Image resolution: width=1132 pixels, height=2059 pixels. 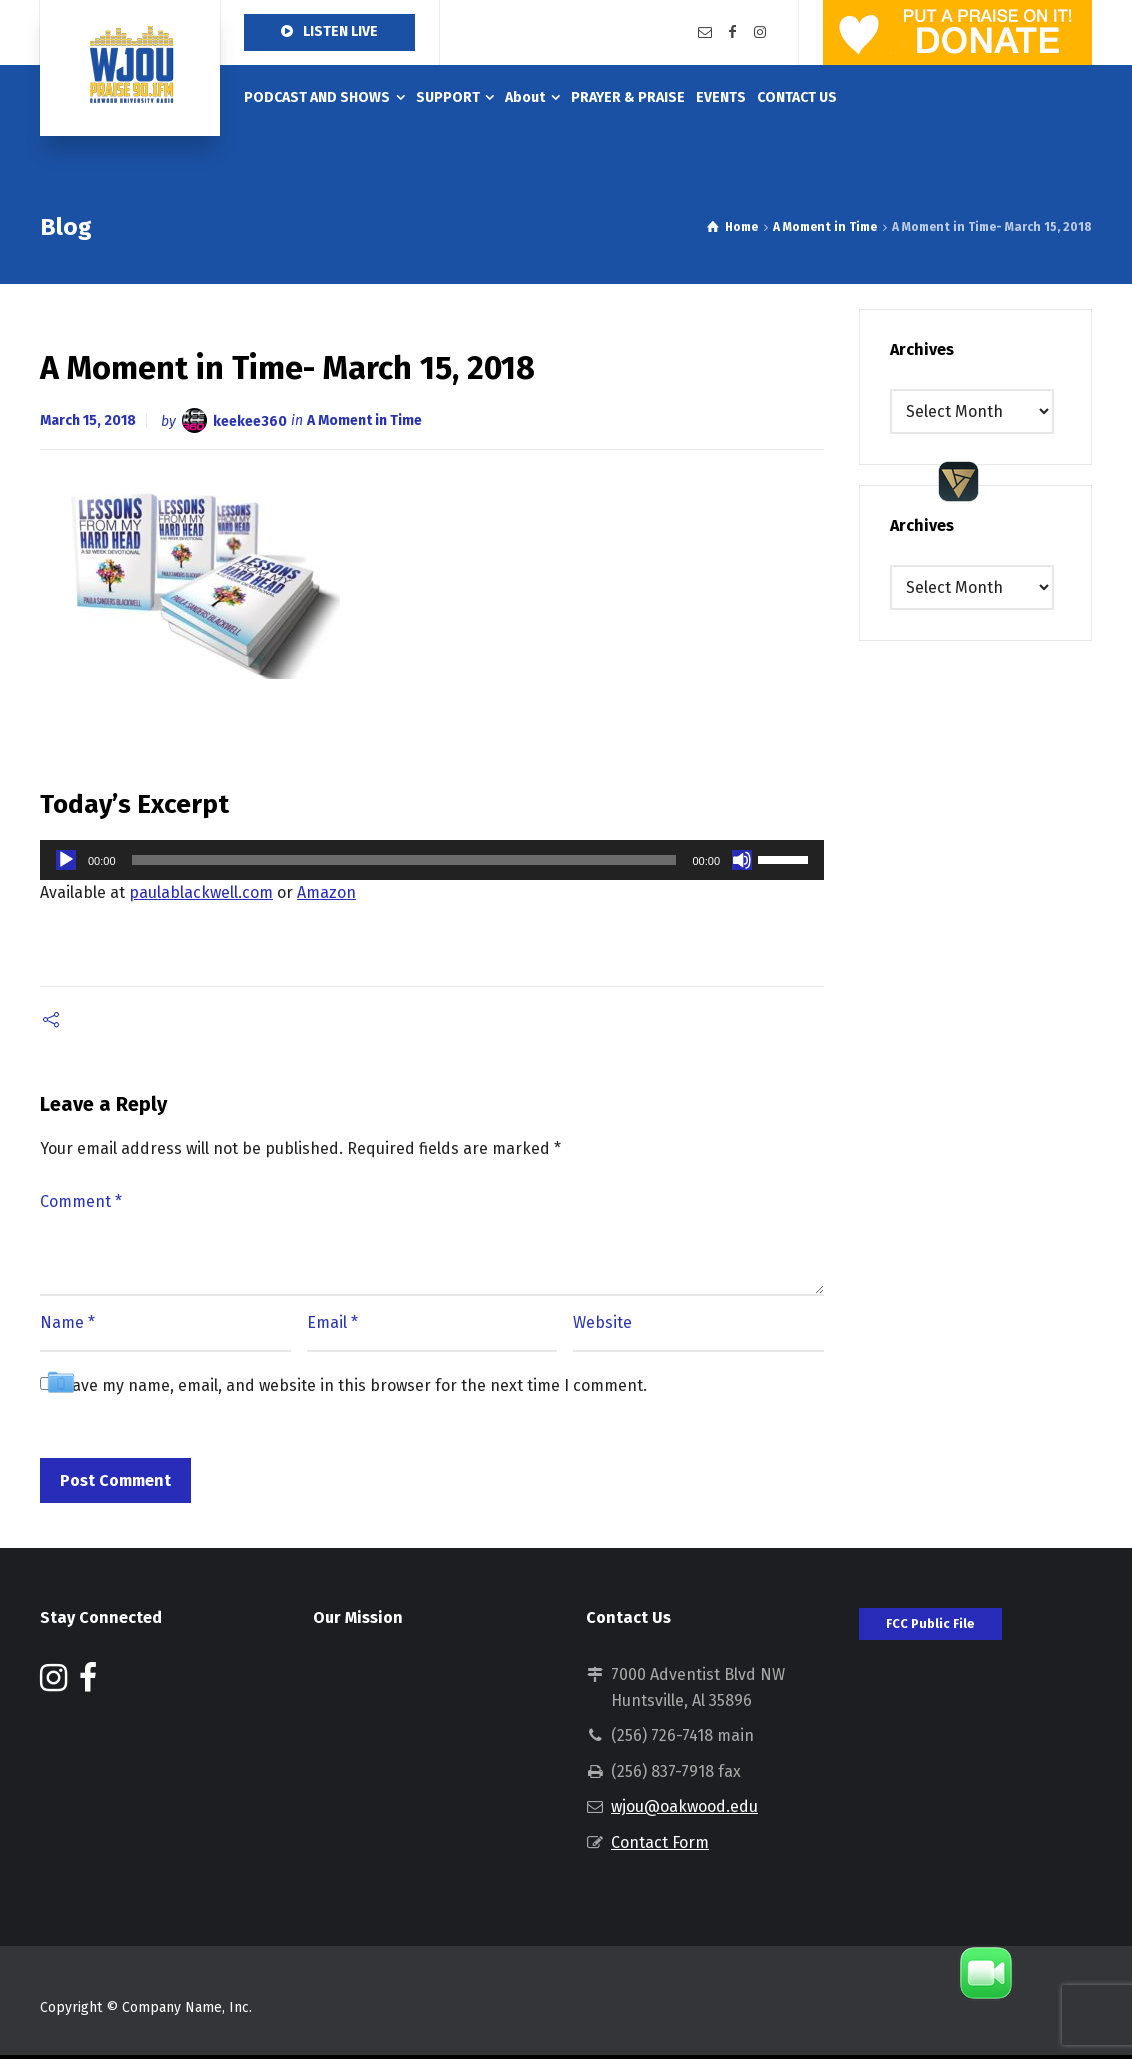 What do you see at coordinates (61, 1382) in the screenshot?
I see `open folder containing iPhone backups or synced content` at bounding box center [61, 1382].